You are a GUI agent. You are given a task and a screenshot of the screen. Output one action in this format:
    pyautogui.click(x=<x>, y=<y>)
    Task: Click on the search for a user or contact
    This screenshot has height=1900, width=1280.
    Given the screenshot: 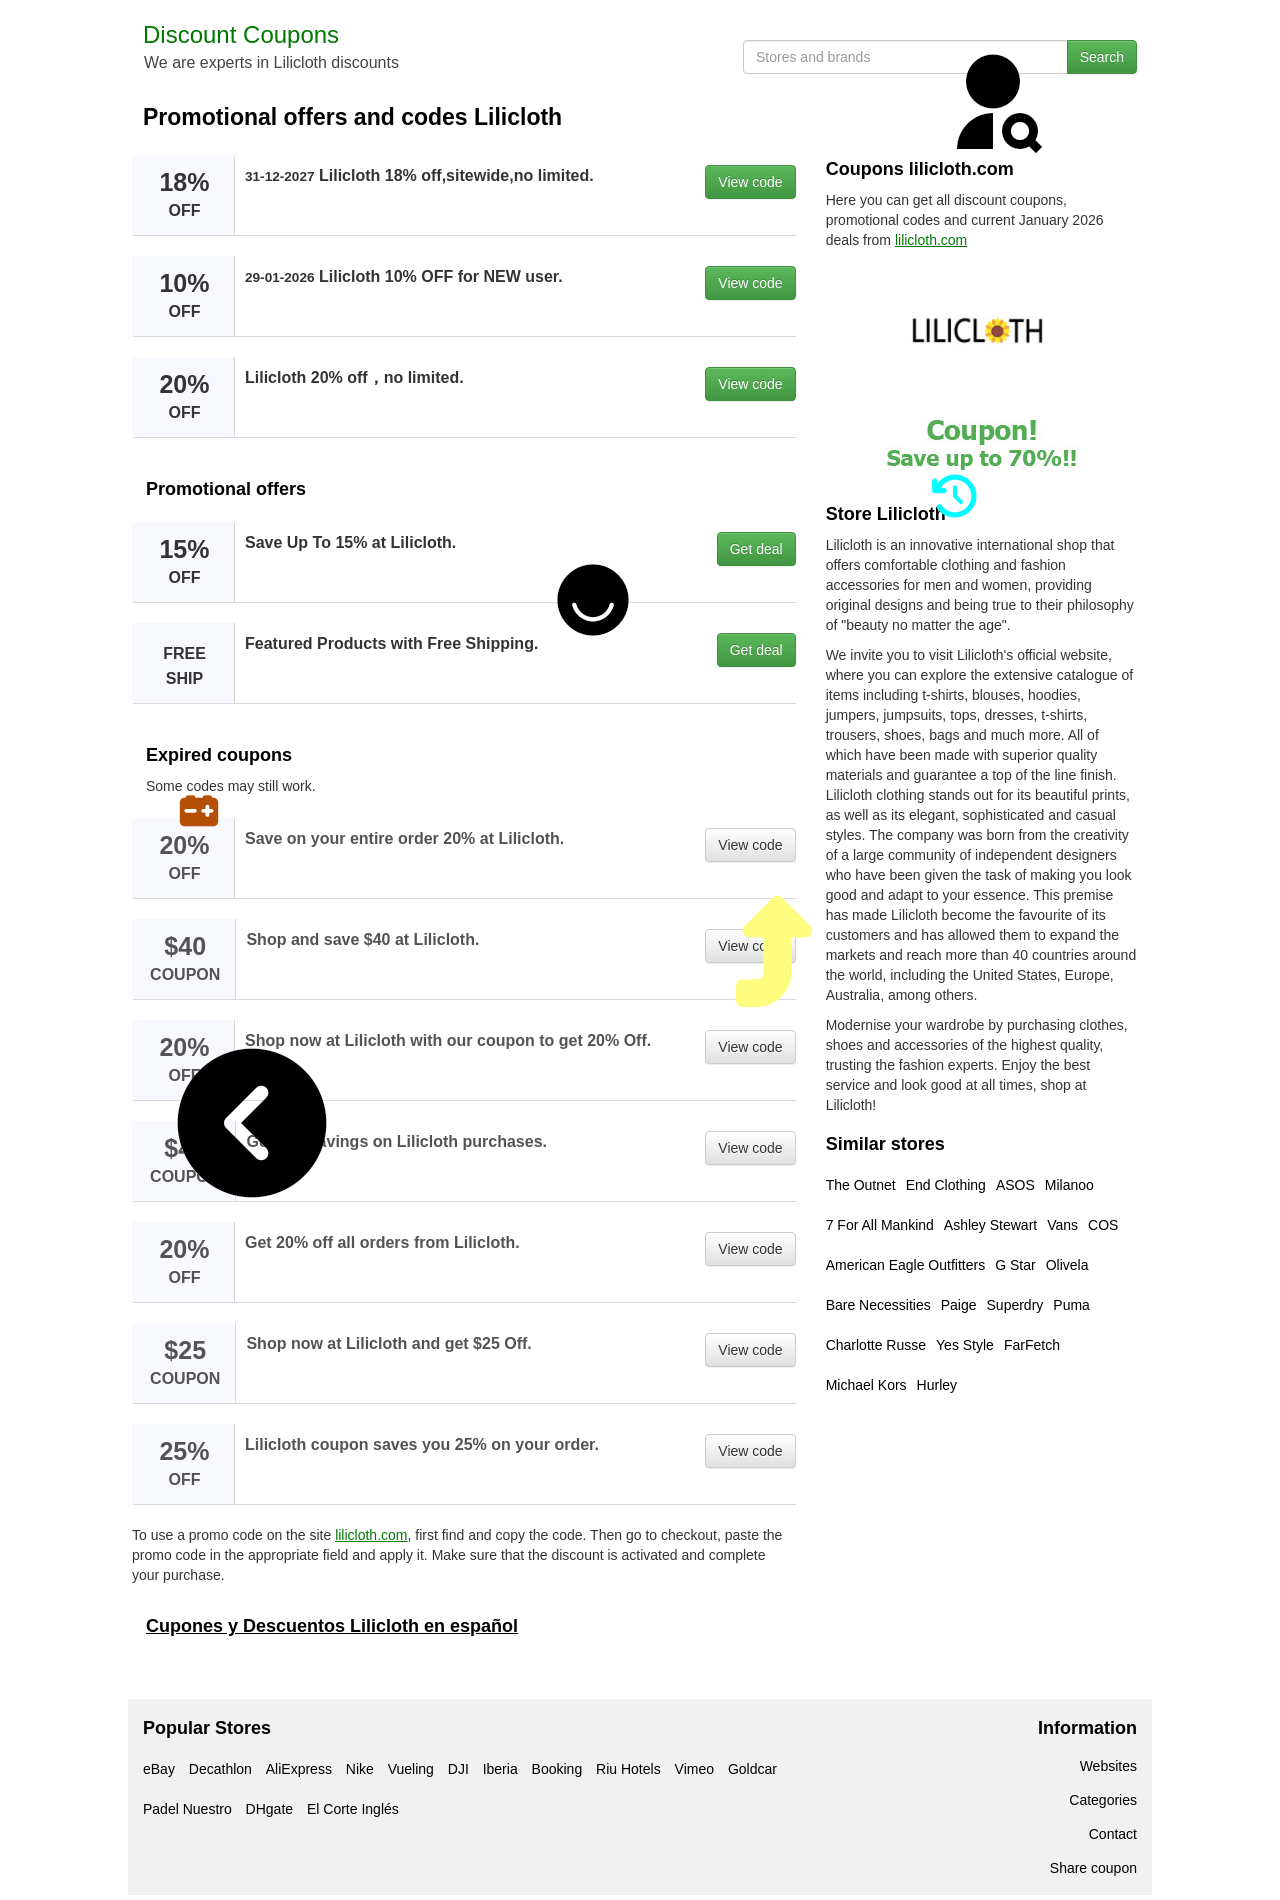 What is the action you would take?
    pyautogui.click(x=993, y=104)
    